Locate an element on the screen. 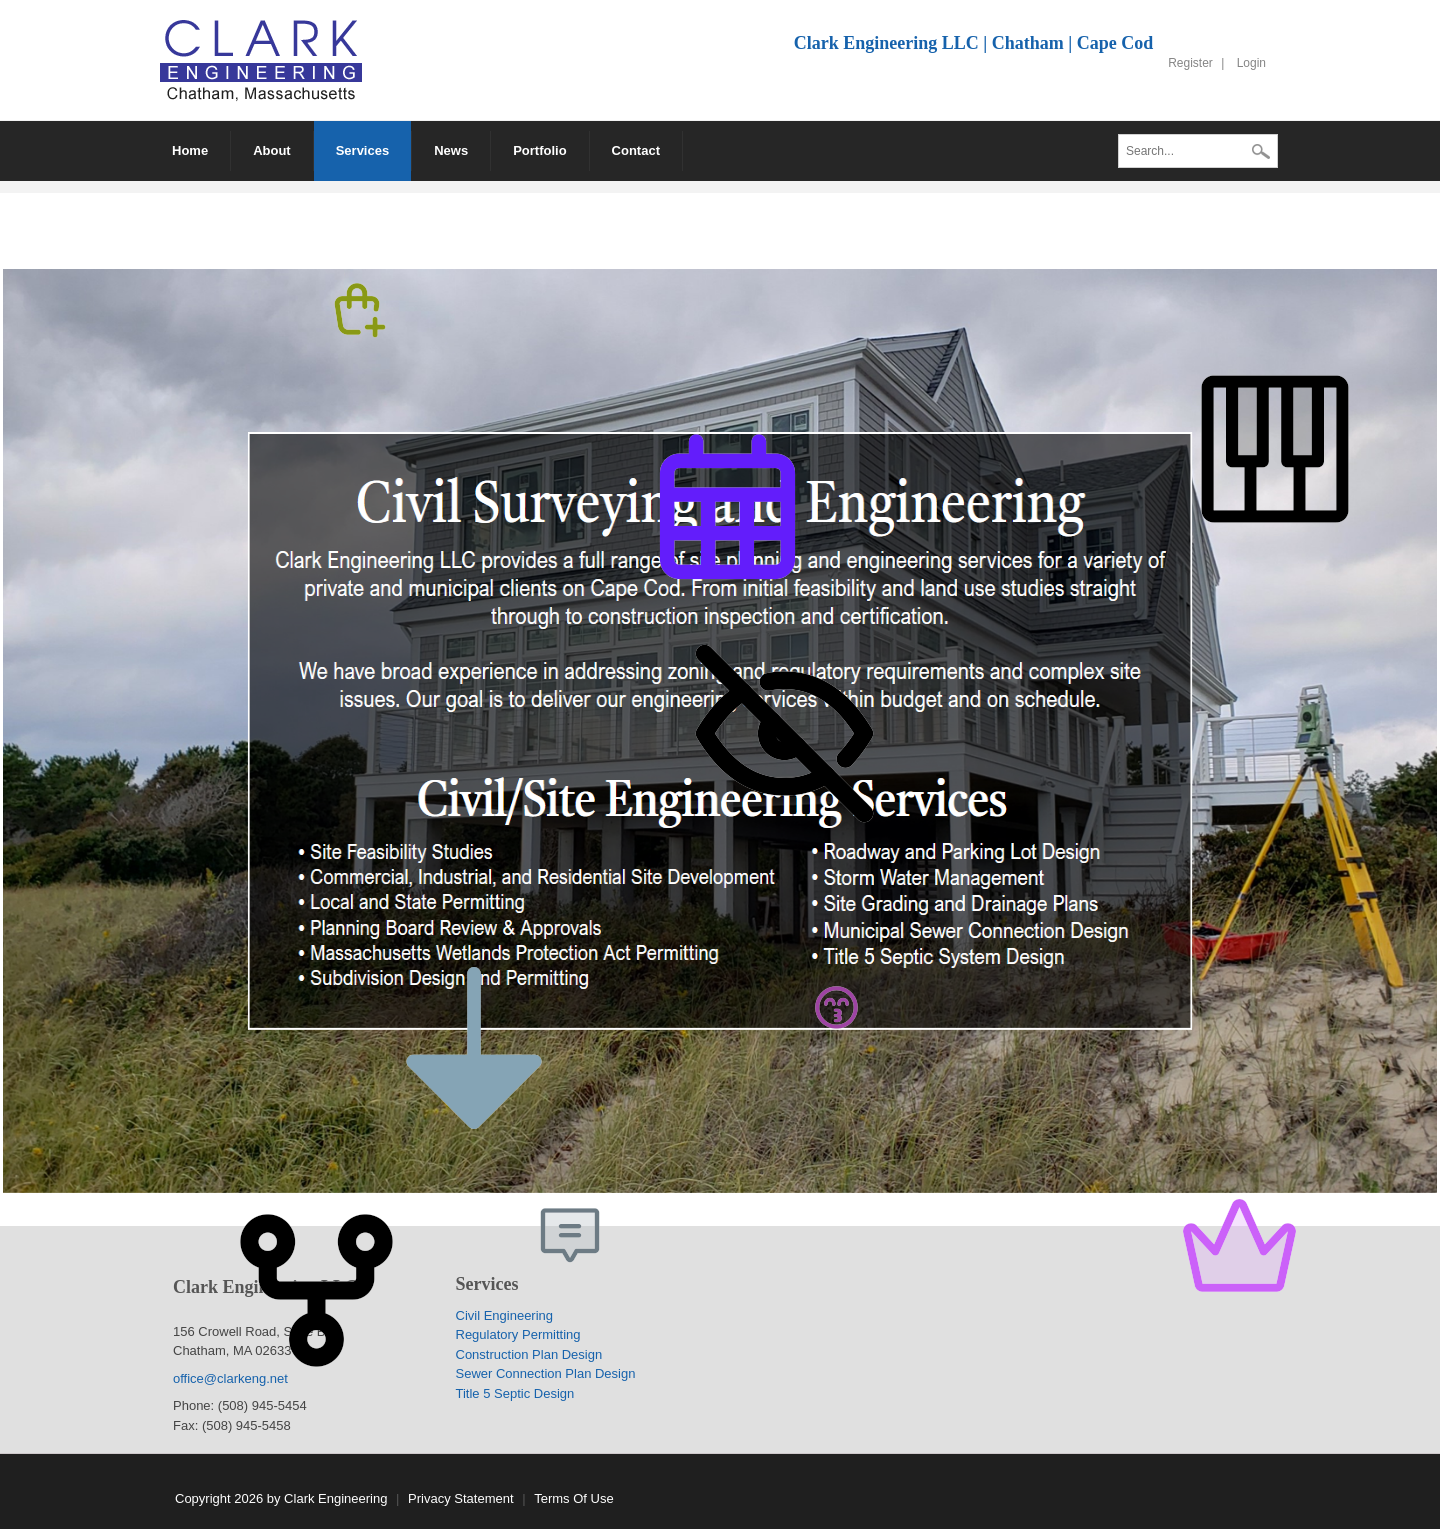 The height and width of the screenshot is (1529, 1440). add item to shopping bag is located at coordinates (357, 309).